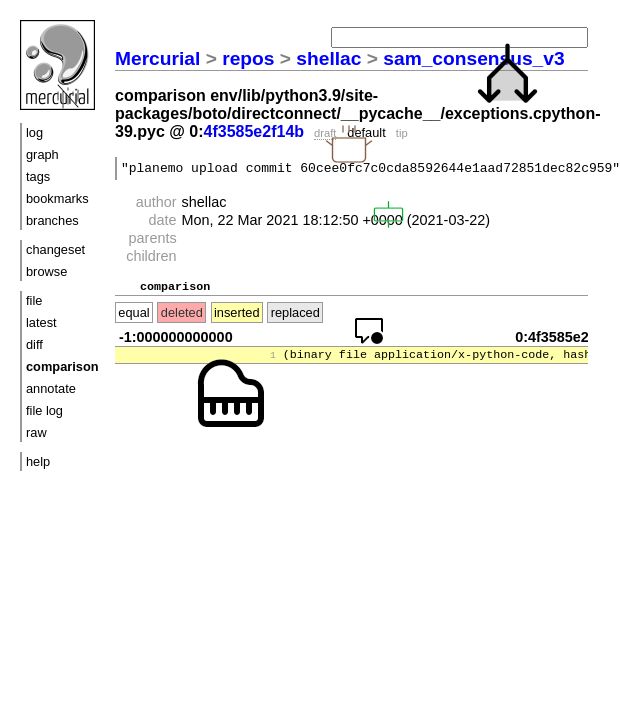 Image resolution: width=620 pixels, height=720 pixels. Describe the element at coordinates (231, 394) in the screenshot. I see `access piano or keyboard instrument` at that location.